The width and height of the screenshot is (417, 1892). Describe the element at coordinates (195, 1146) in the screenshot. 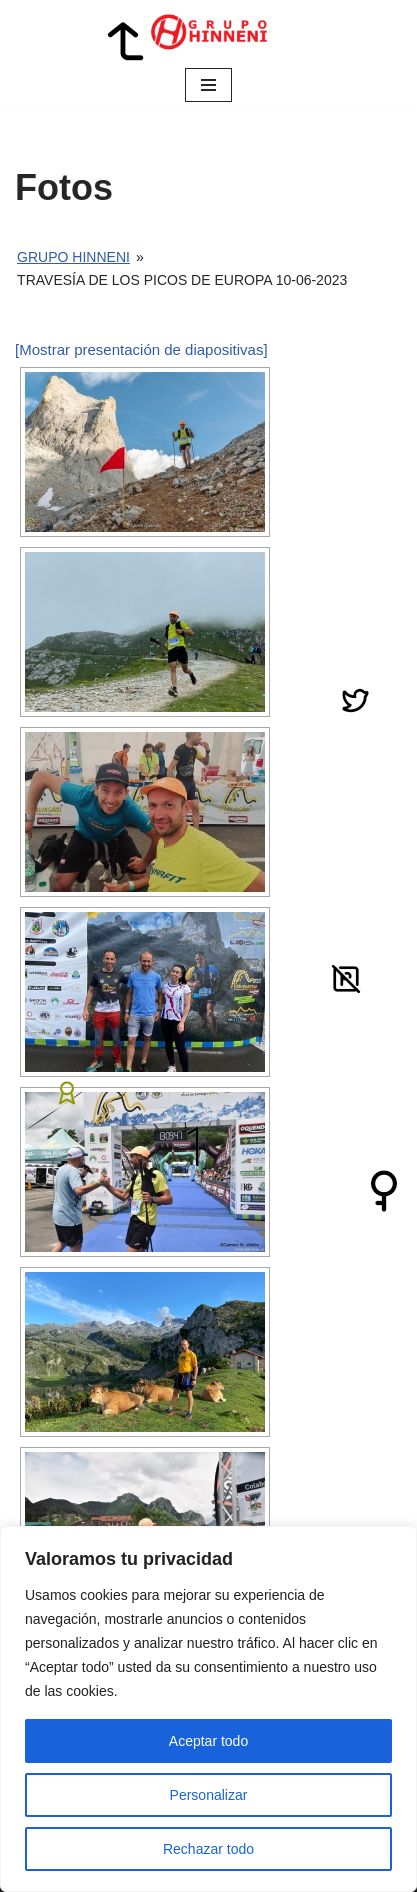

I see `indicates first place or top ranking` at that location.